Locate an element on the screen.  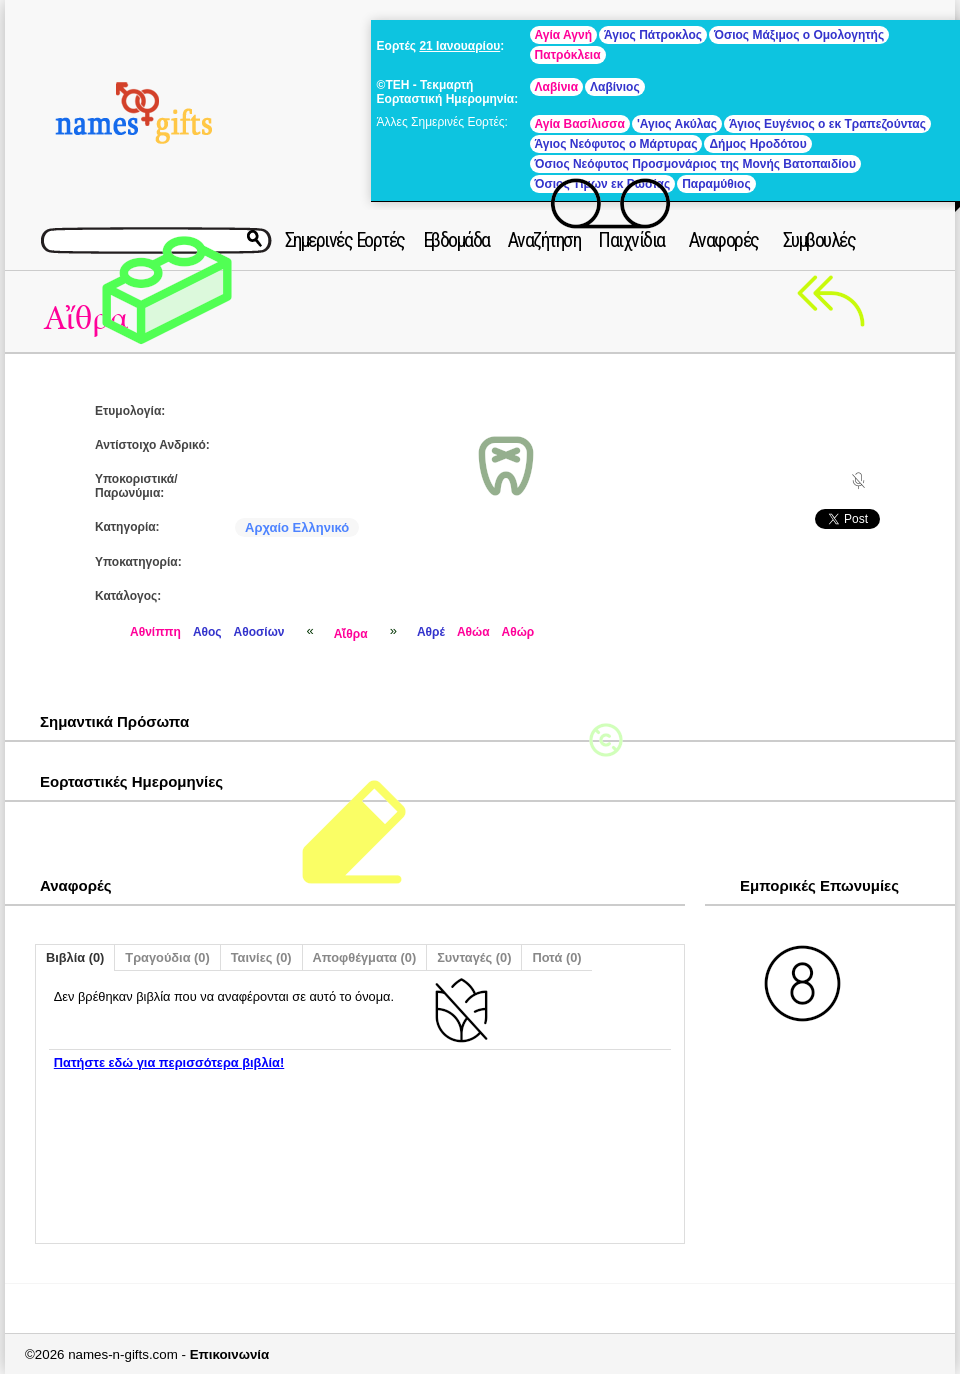
access voicemail messages is located at coordinates (610, 203).